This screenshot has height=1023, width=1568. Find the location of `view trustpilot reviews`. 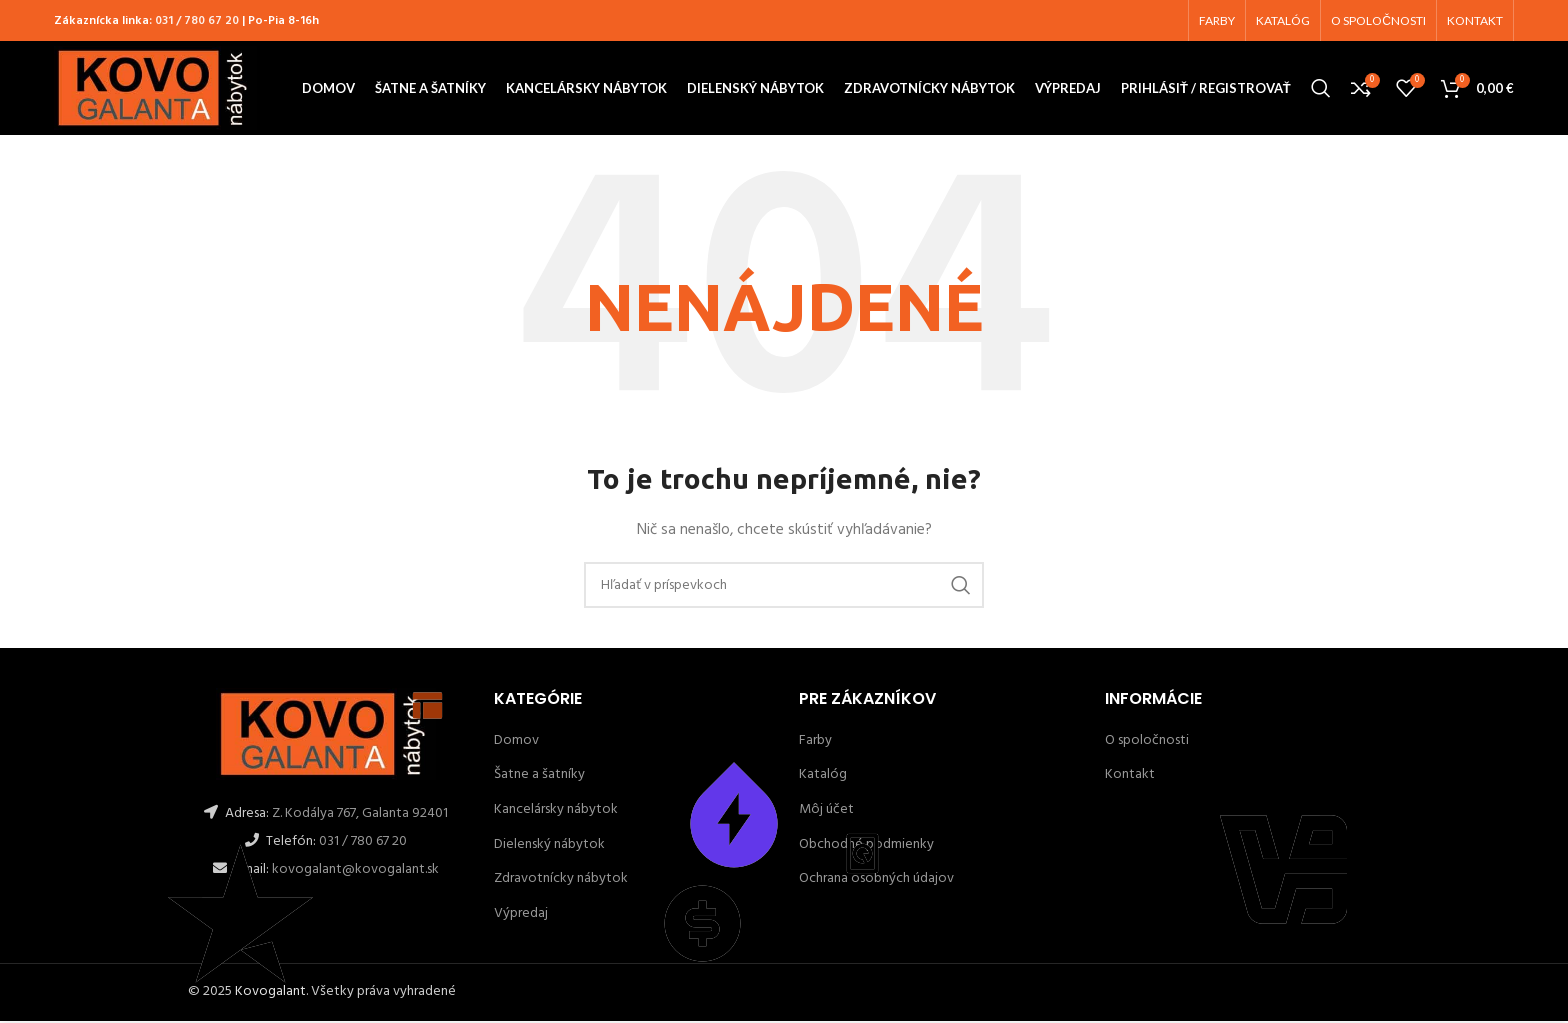

view trustpilot reviews is located at coordinates (240, 913).